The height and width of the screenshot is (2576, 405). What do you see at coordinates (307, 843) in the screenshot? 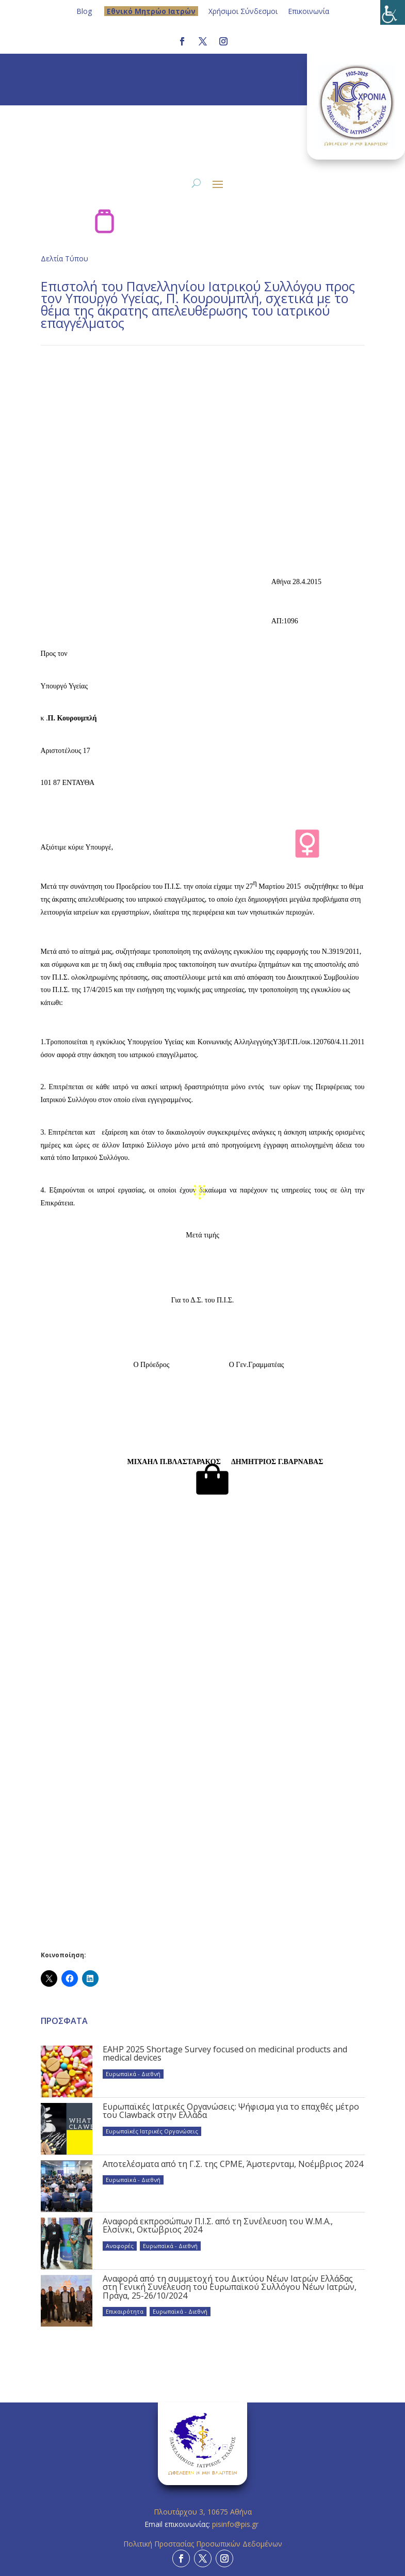
I see `indicates female gender option` at bounding box center [307, 843].